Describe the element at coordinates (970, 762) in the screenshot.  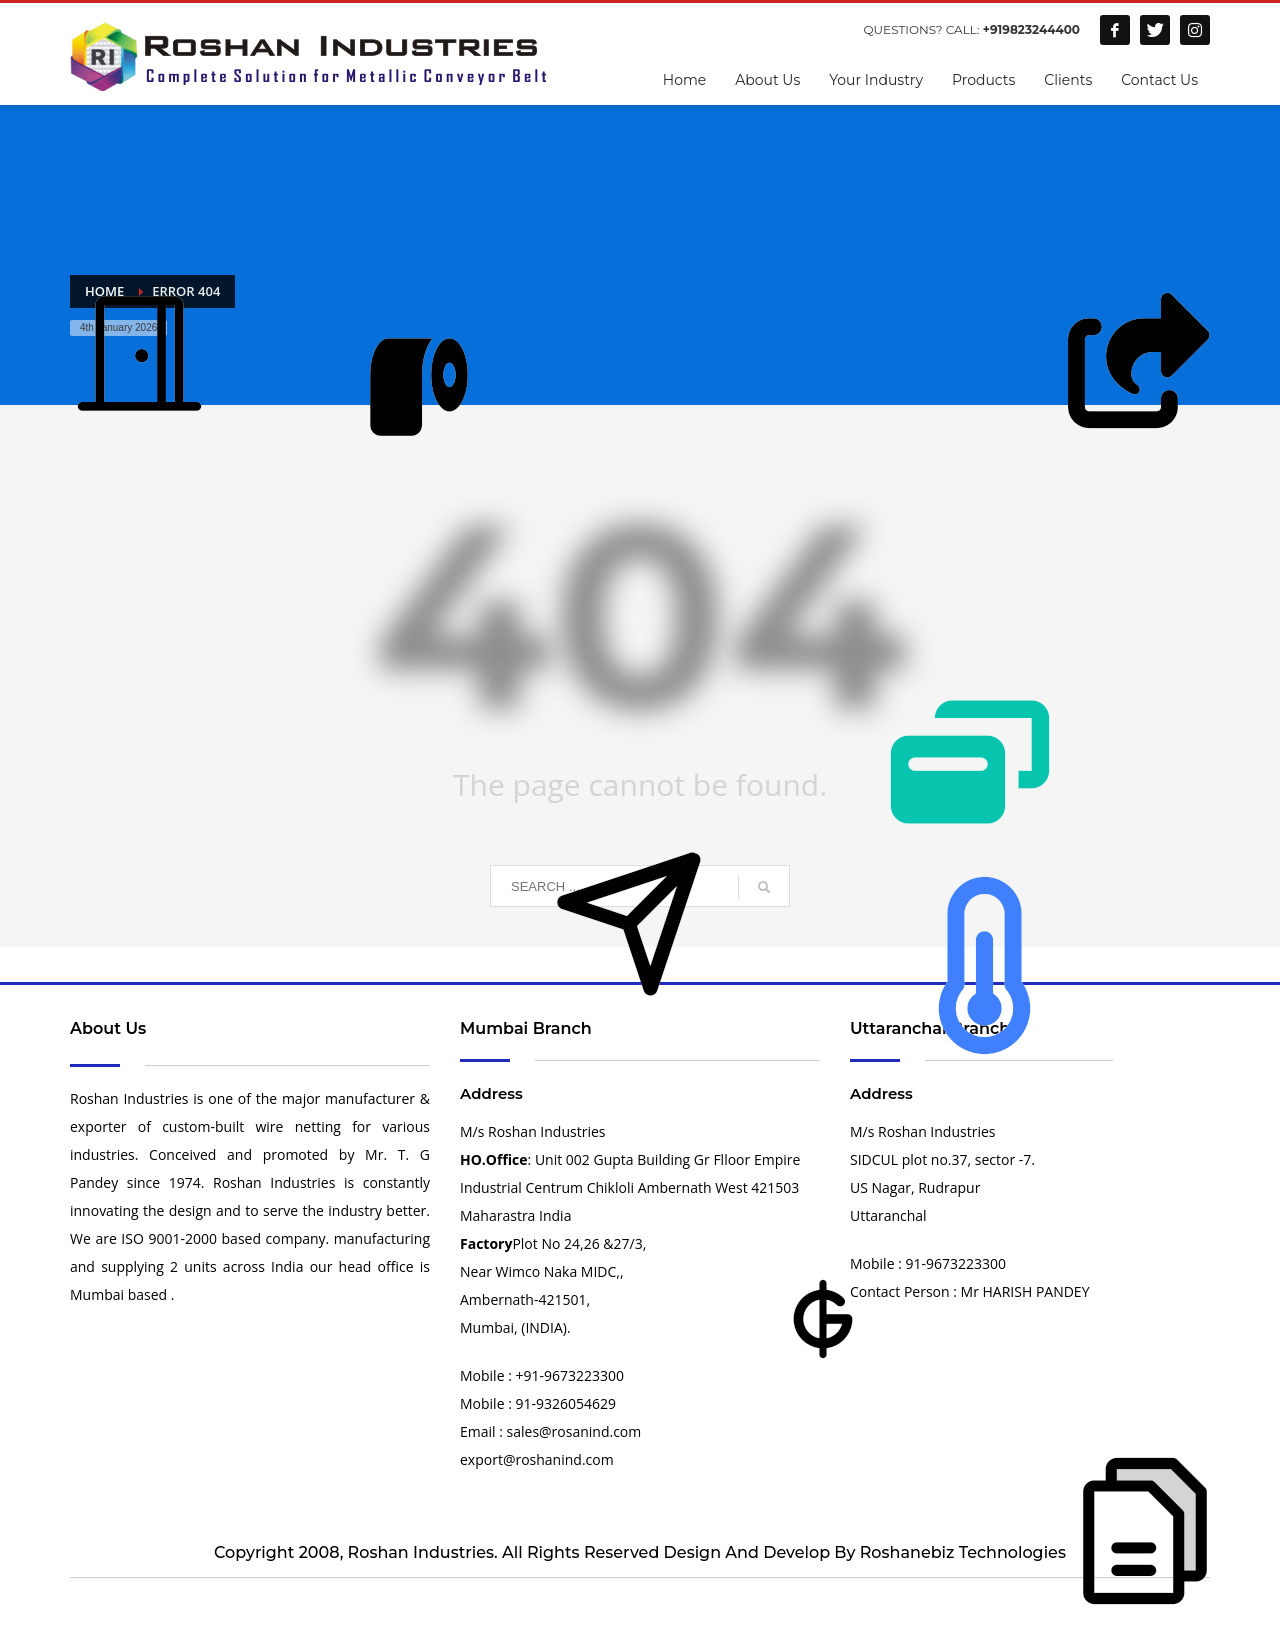
I see `restore window to previous size` at that location.